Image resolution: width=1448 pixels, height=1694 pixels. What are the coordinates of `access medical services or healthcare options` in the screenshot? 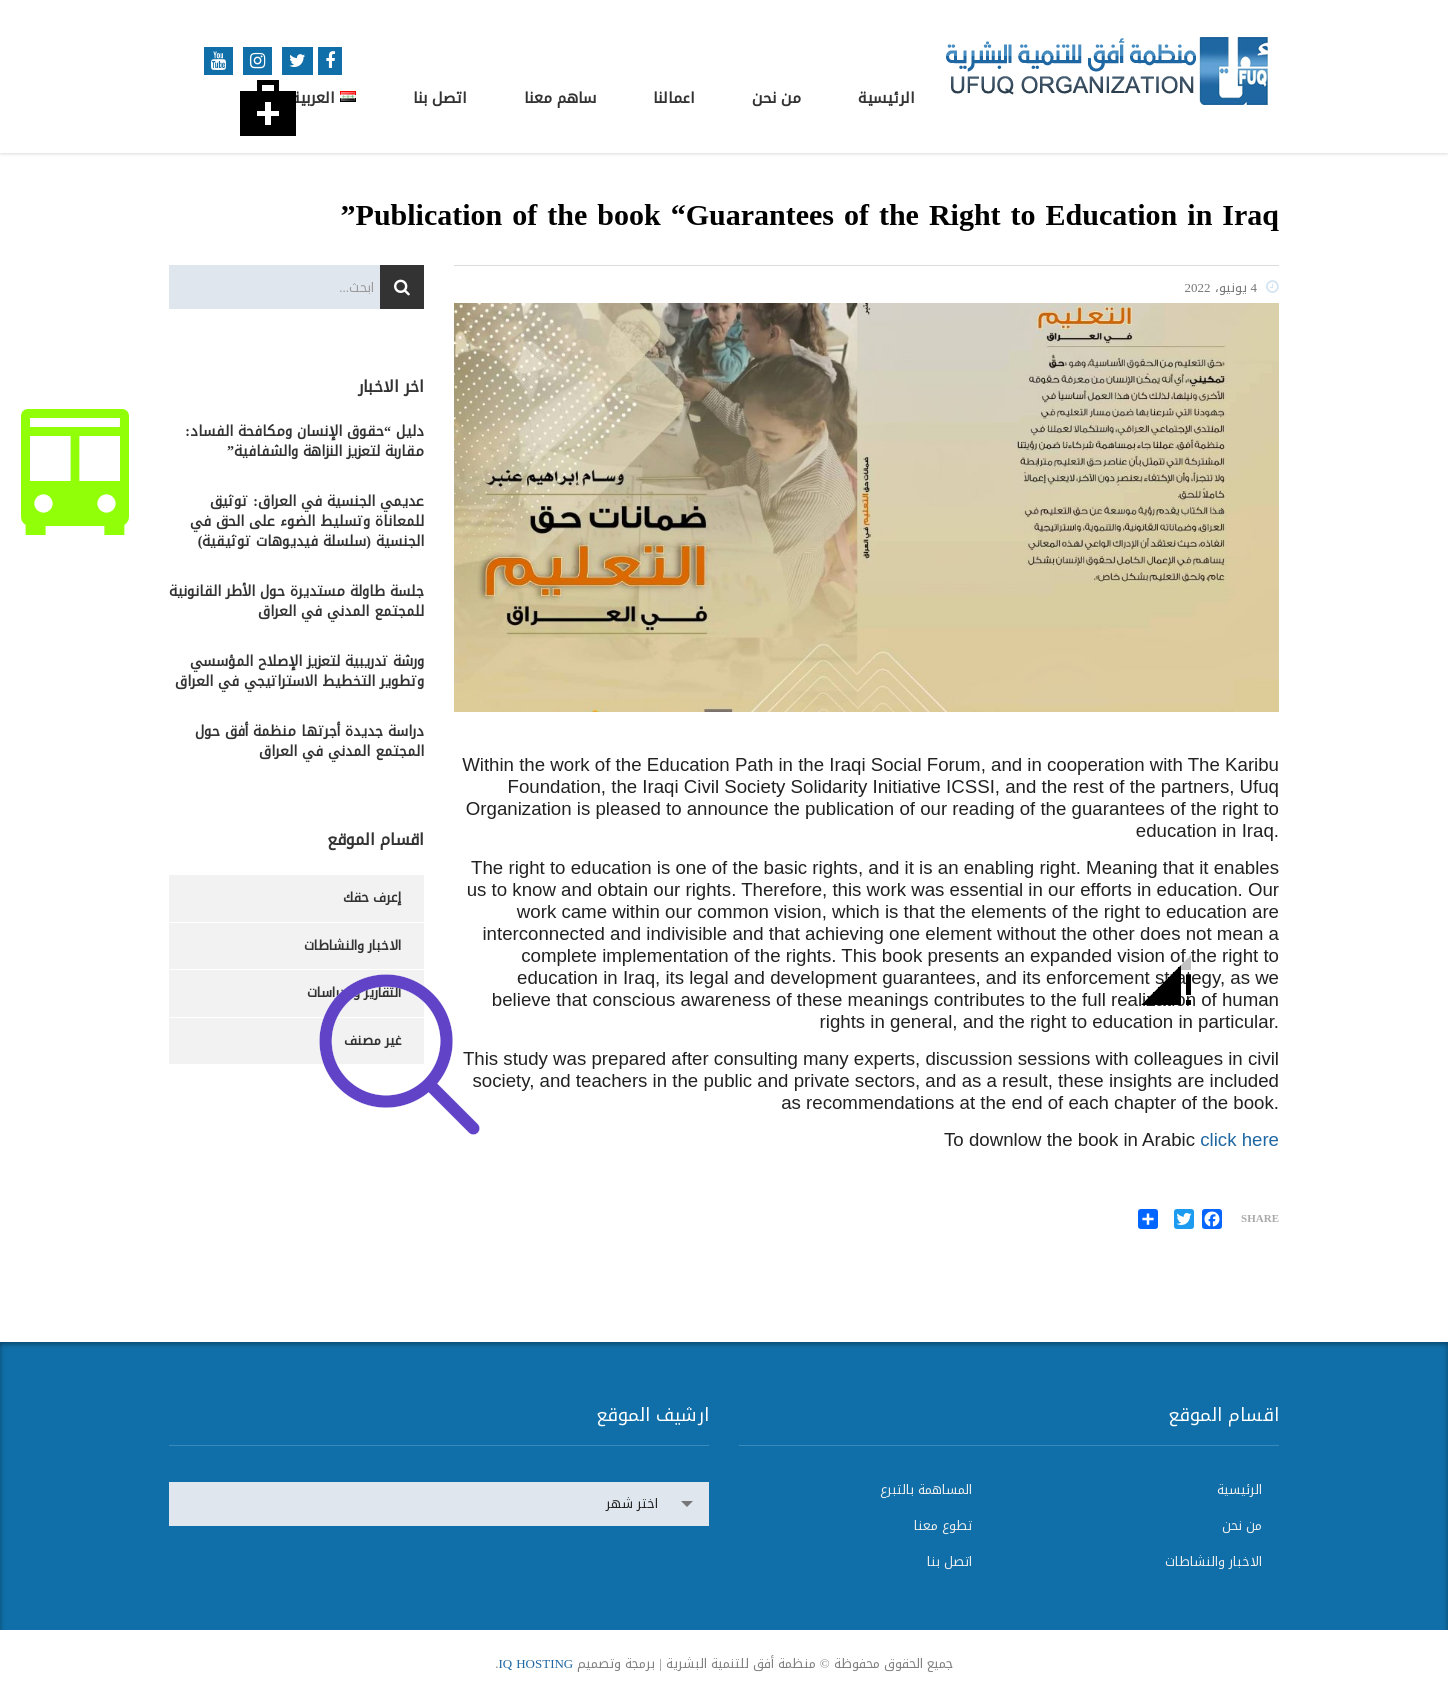 It's located at (268, 108).